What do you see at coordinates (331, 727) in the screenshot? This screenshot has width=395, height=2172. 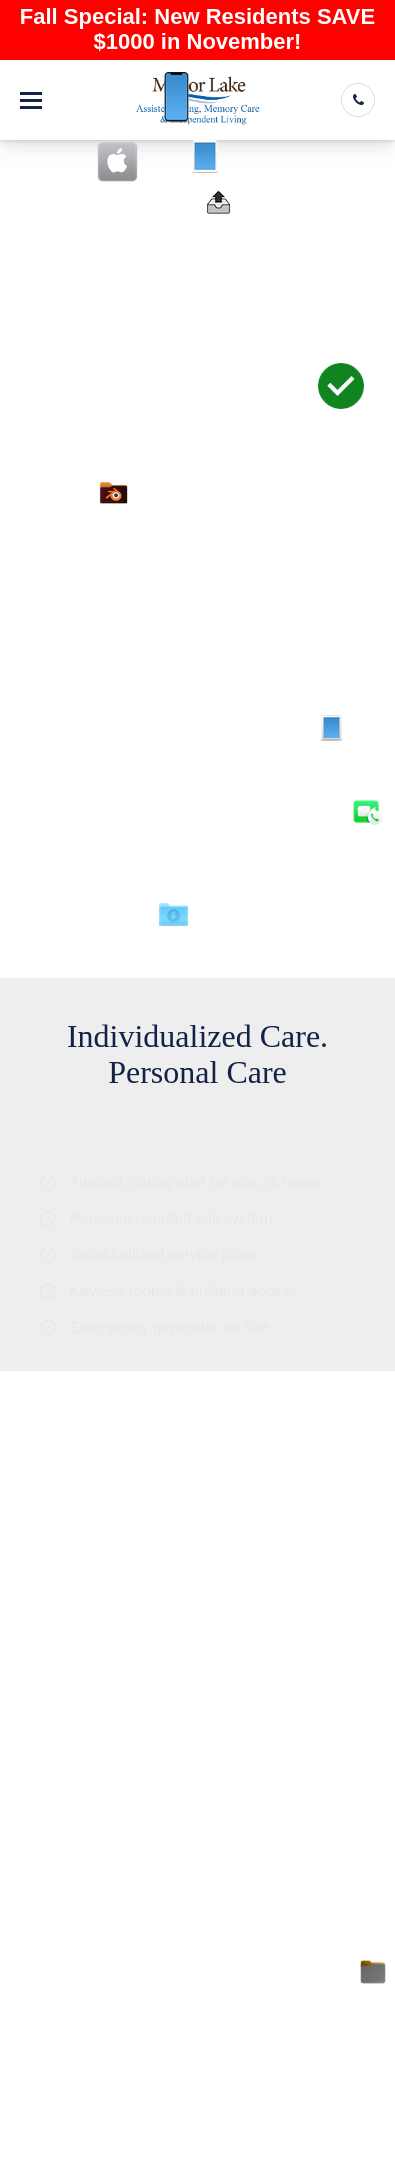 I see `indicates a connected iPad device` at bounding box center [331, 727].